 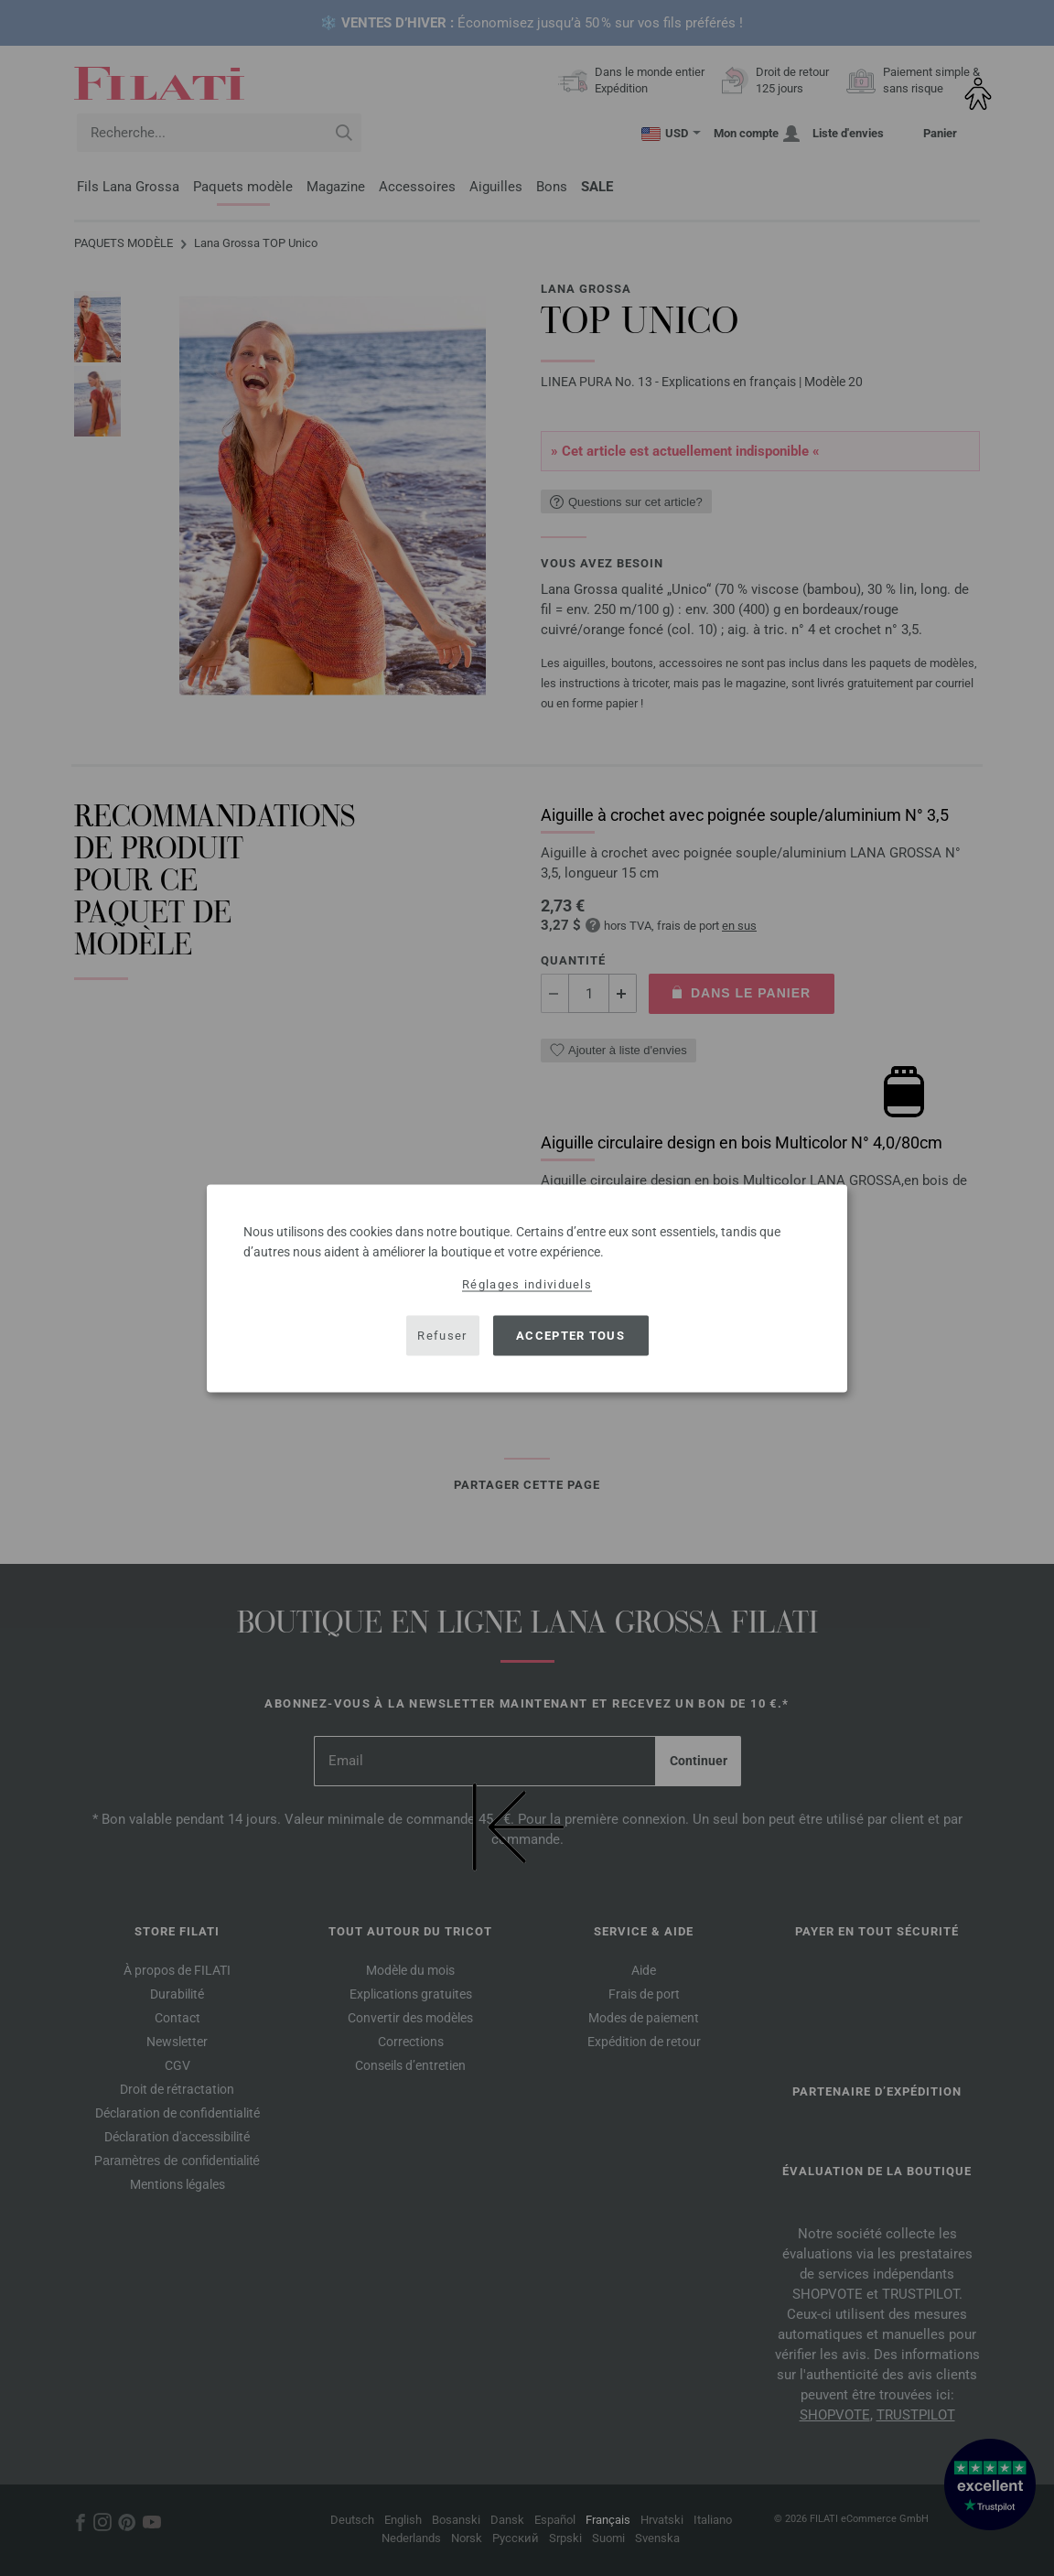 I want to click on view product or ingredient details, so click(x=904, y=1092).